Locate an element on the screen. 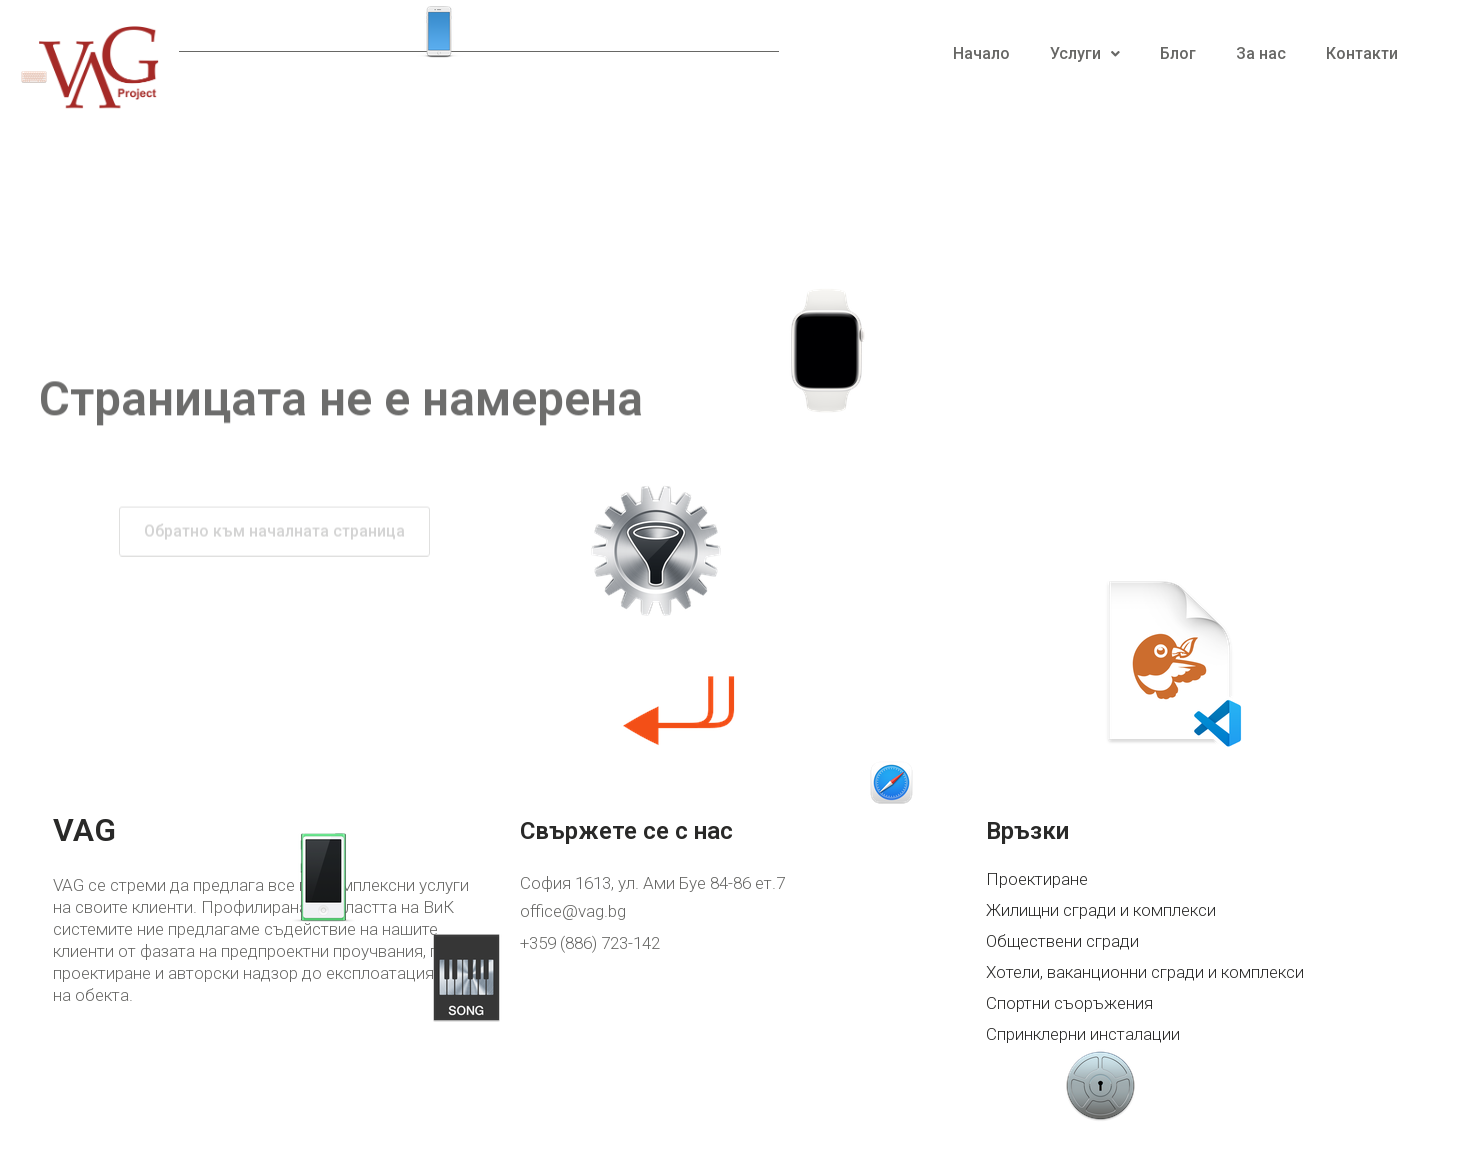 The image size is (1458, 1150). access archived camera footage in iMovie is located at coordinates (1100, 1085).